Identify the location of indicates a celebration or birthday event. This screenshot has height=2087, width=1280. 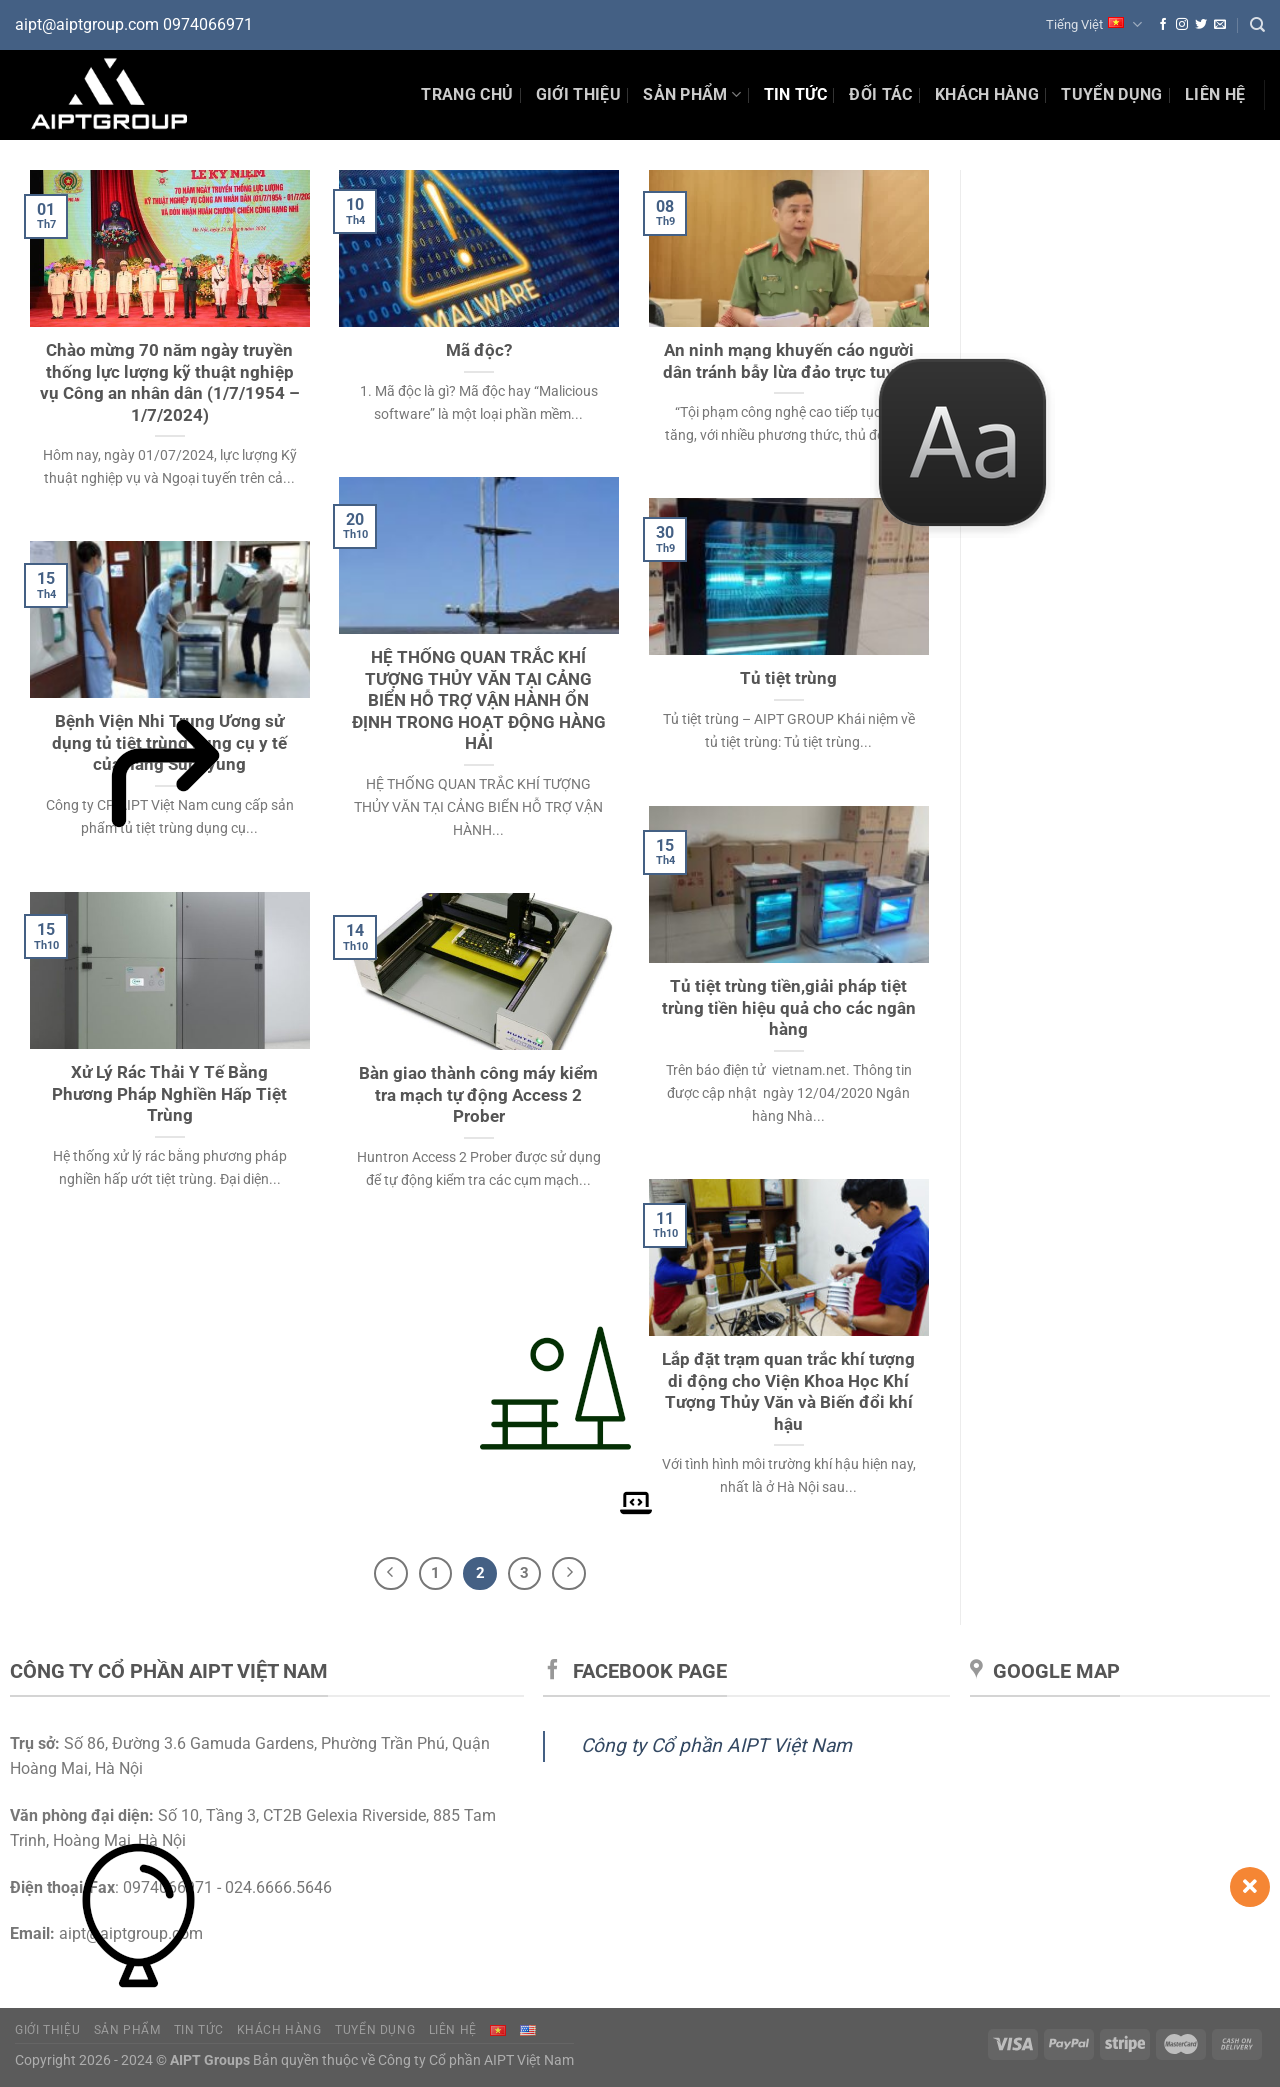
(138, 1915).